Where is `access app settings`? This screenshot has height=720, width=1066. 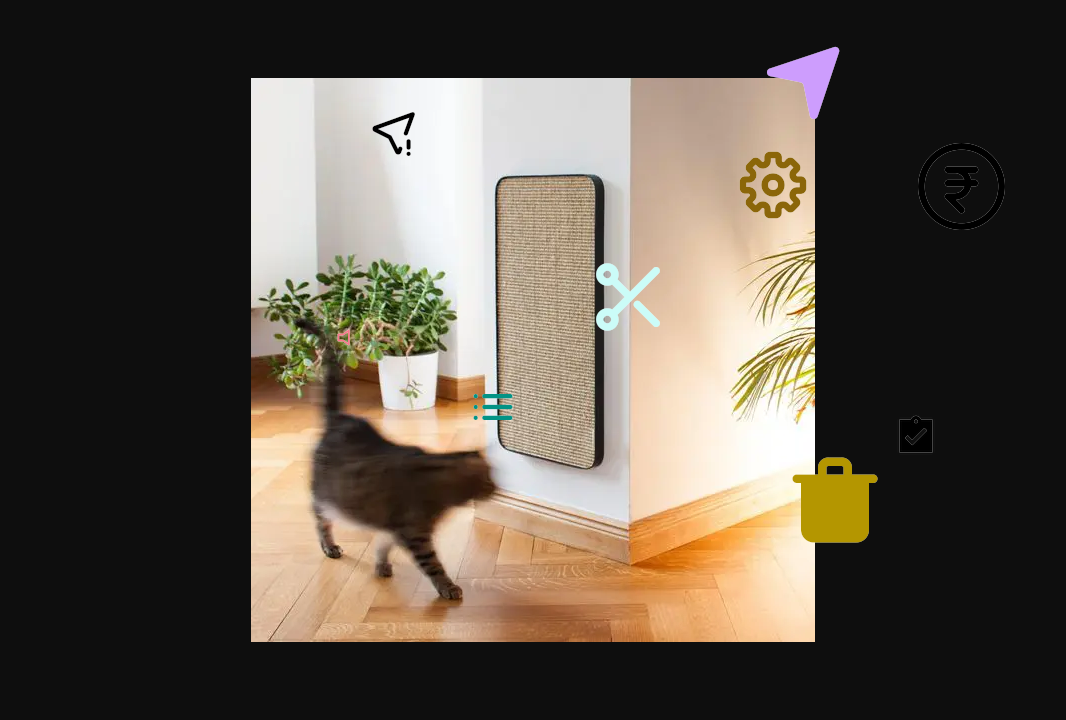 access app settings is located at coordinates (773, 185).